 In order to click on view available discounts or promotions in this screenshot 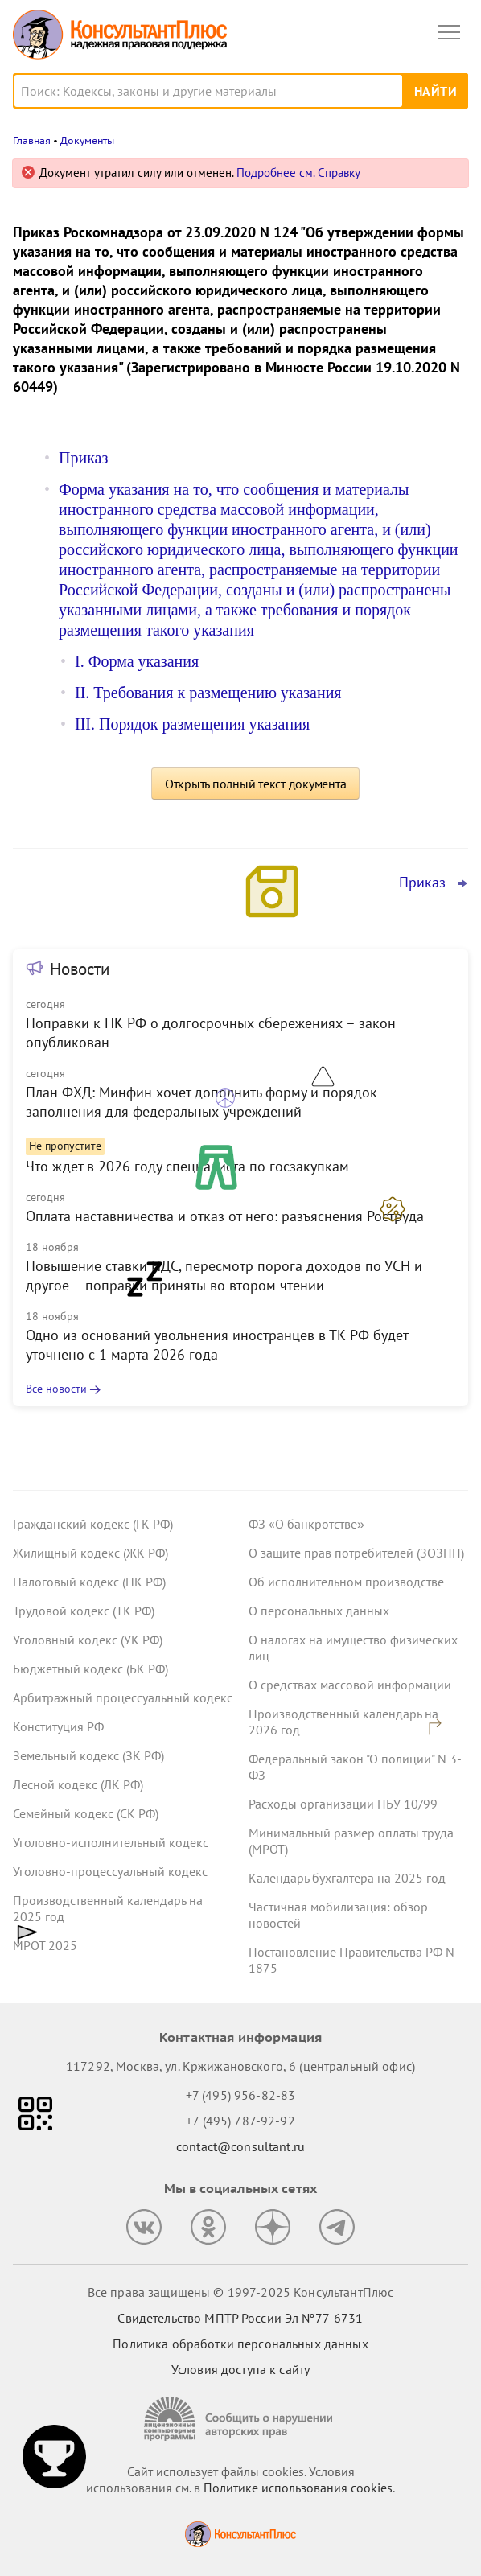, I will do `click(393, 1209)`.